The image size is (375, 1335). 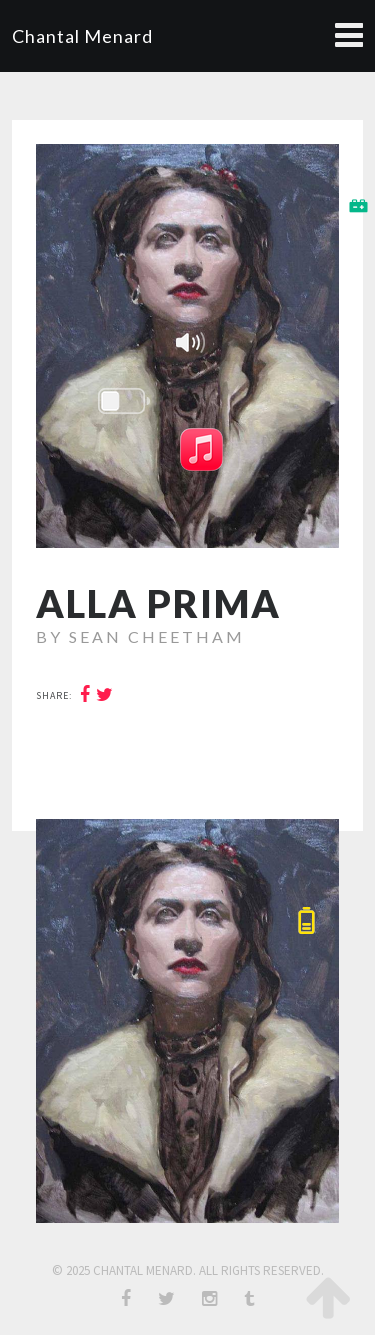 I want to click on adjust system volume level, so click(x=190, y=342).